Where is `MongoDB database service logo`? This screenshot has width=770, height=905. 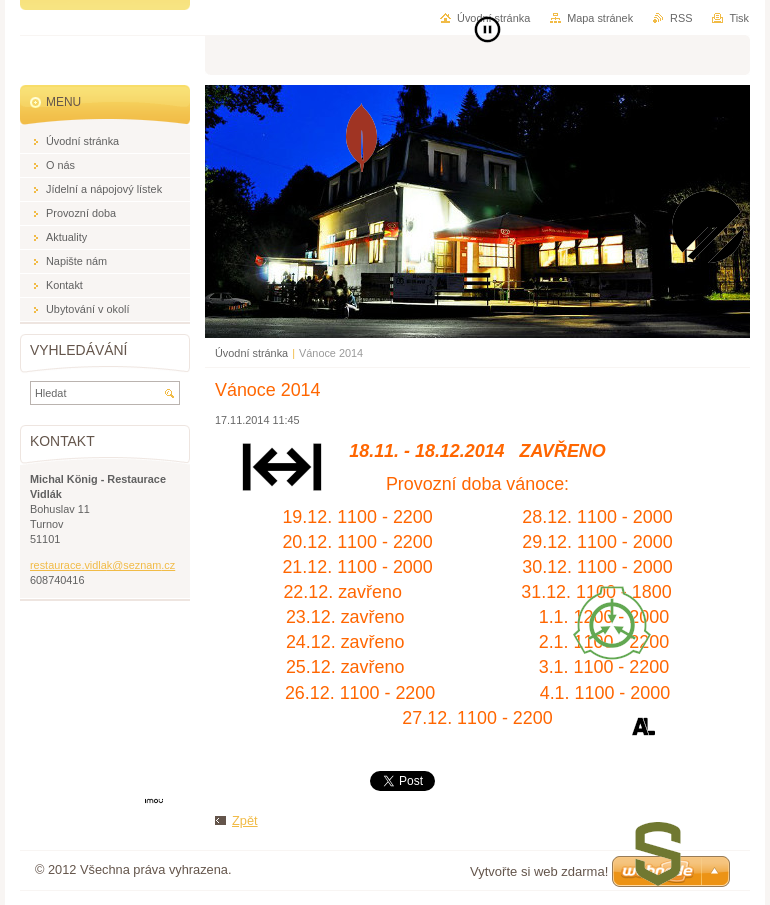 MongoDB database service logo is located at coordinates (361, 137).